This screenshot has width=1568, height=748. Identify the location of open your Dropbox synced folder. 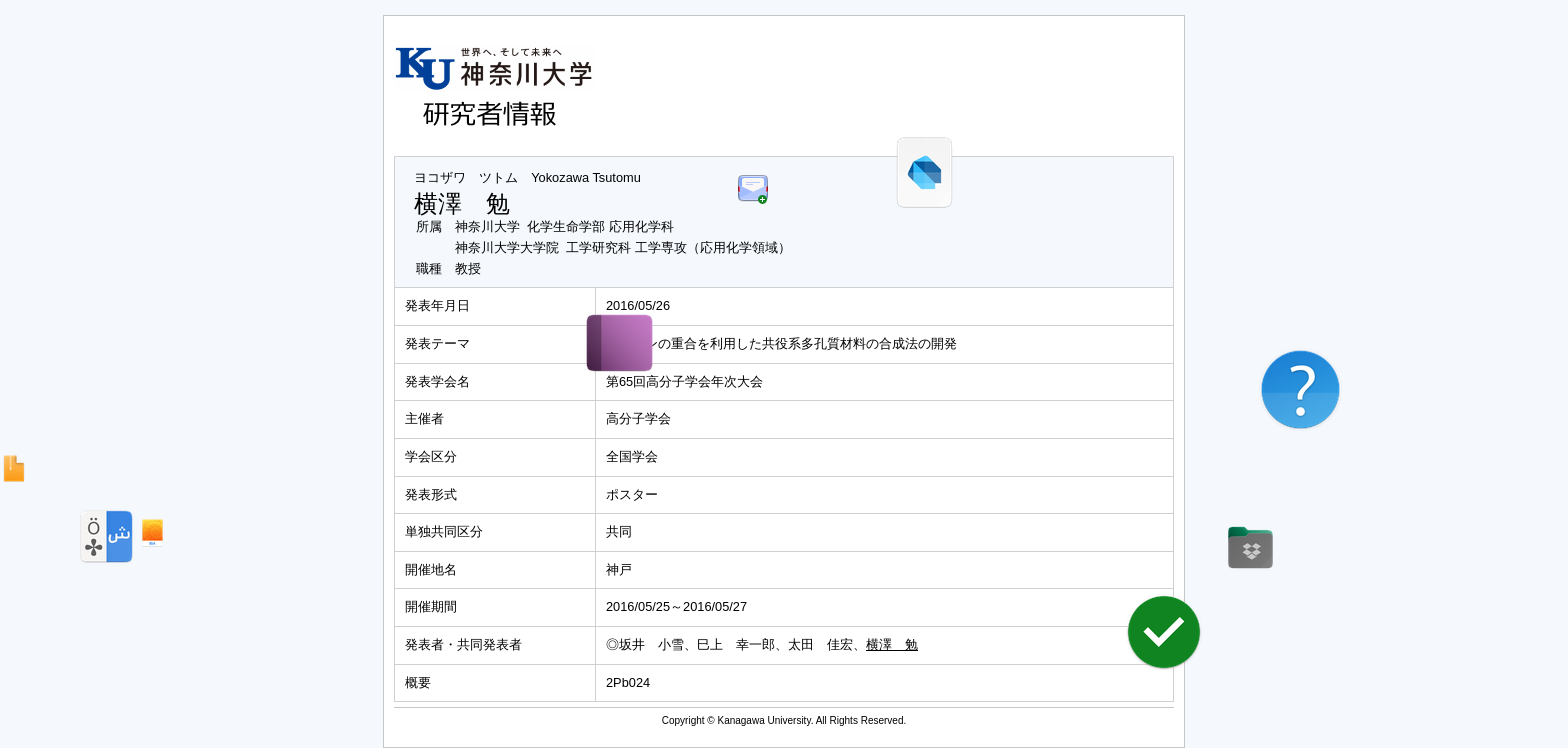
(1250, 547).